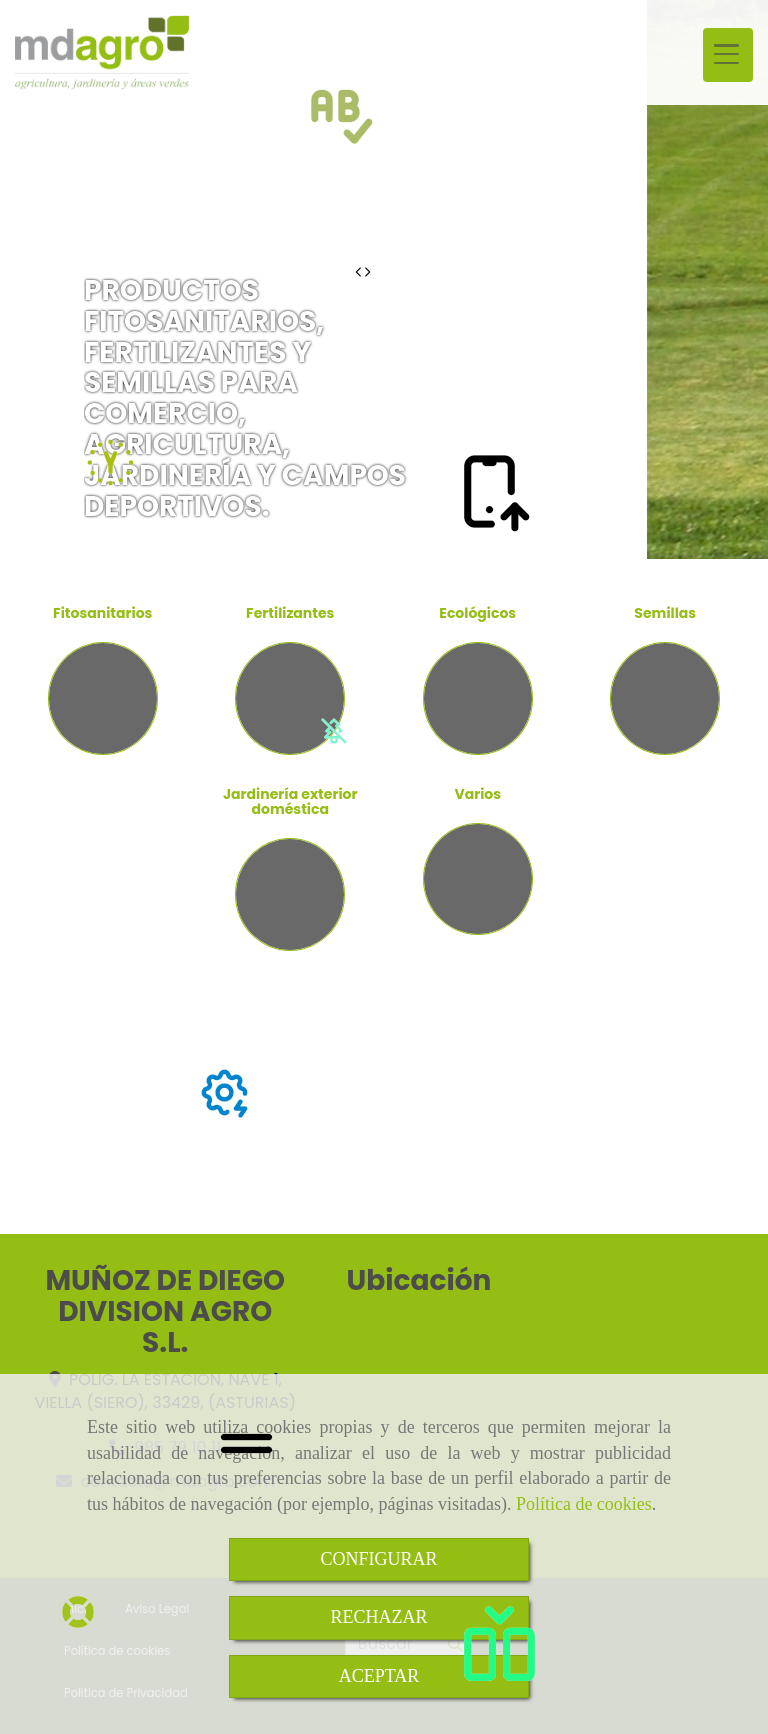  I want to click on indicates equality or balance between values, so click(246, 1443).